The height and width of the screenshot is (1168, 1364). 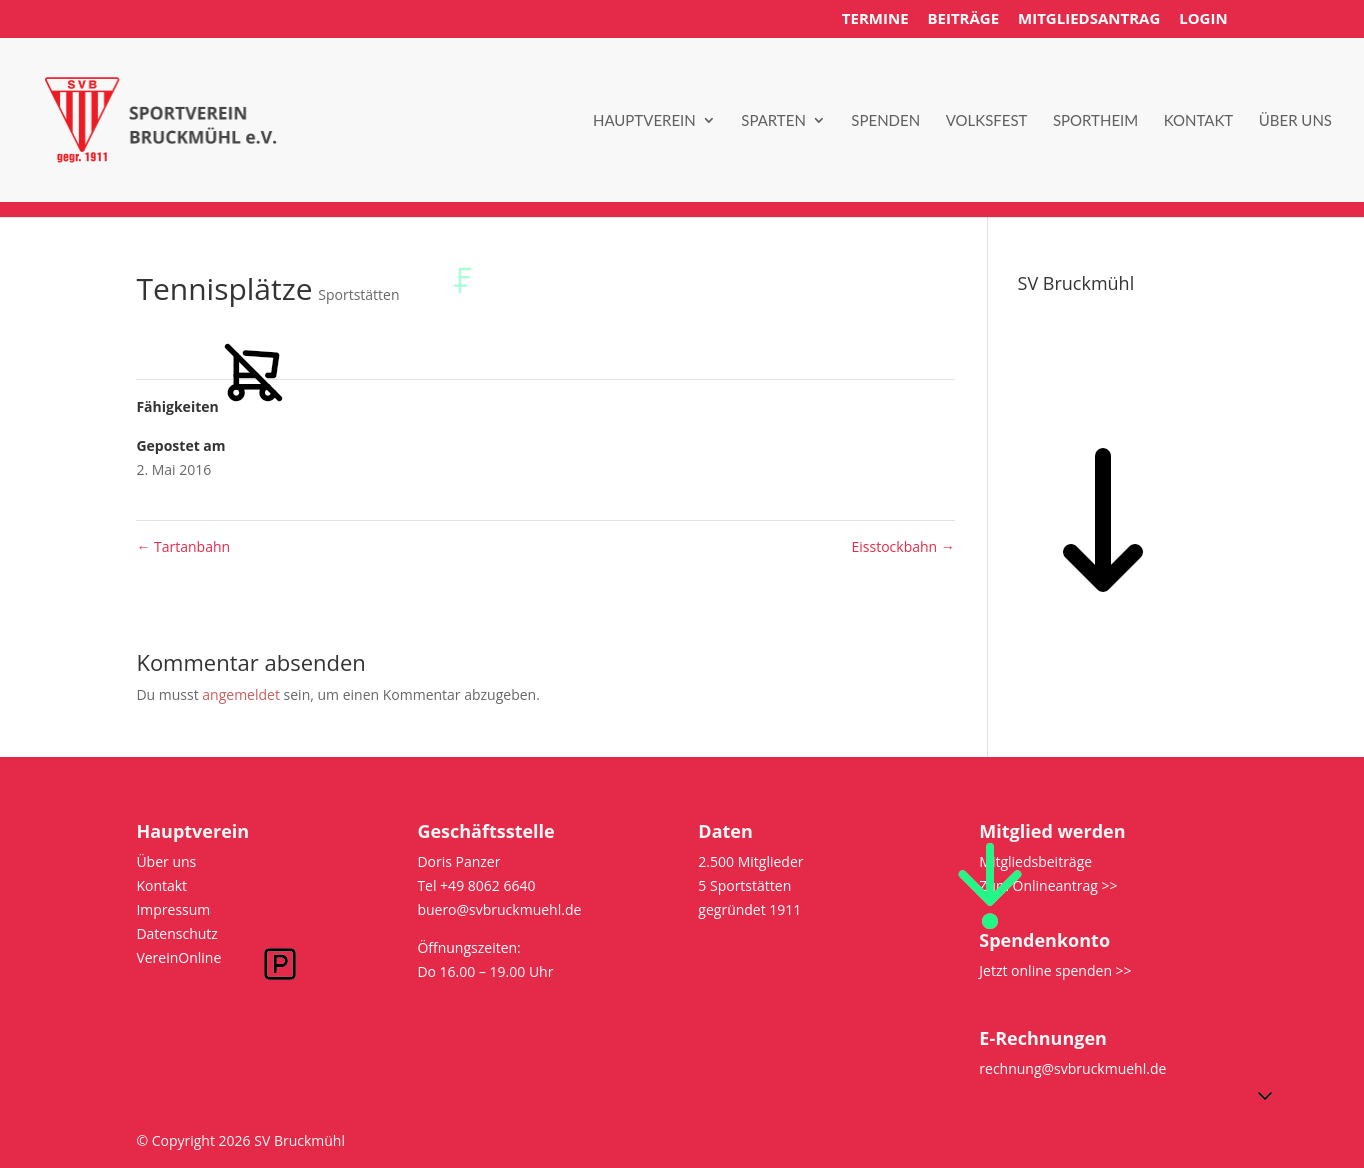 I want to click on scroll down or view more content, so click(x=1103, y=520).